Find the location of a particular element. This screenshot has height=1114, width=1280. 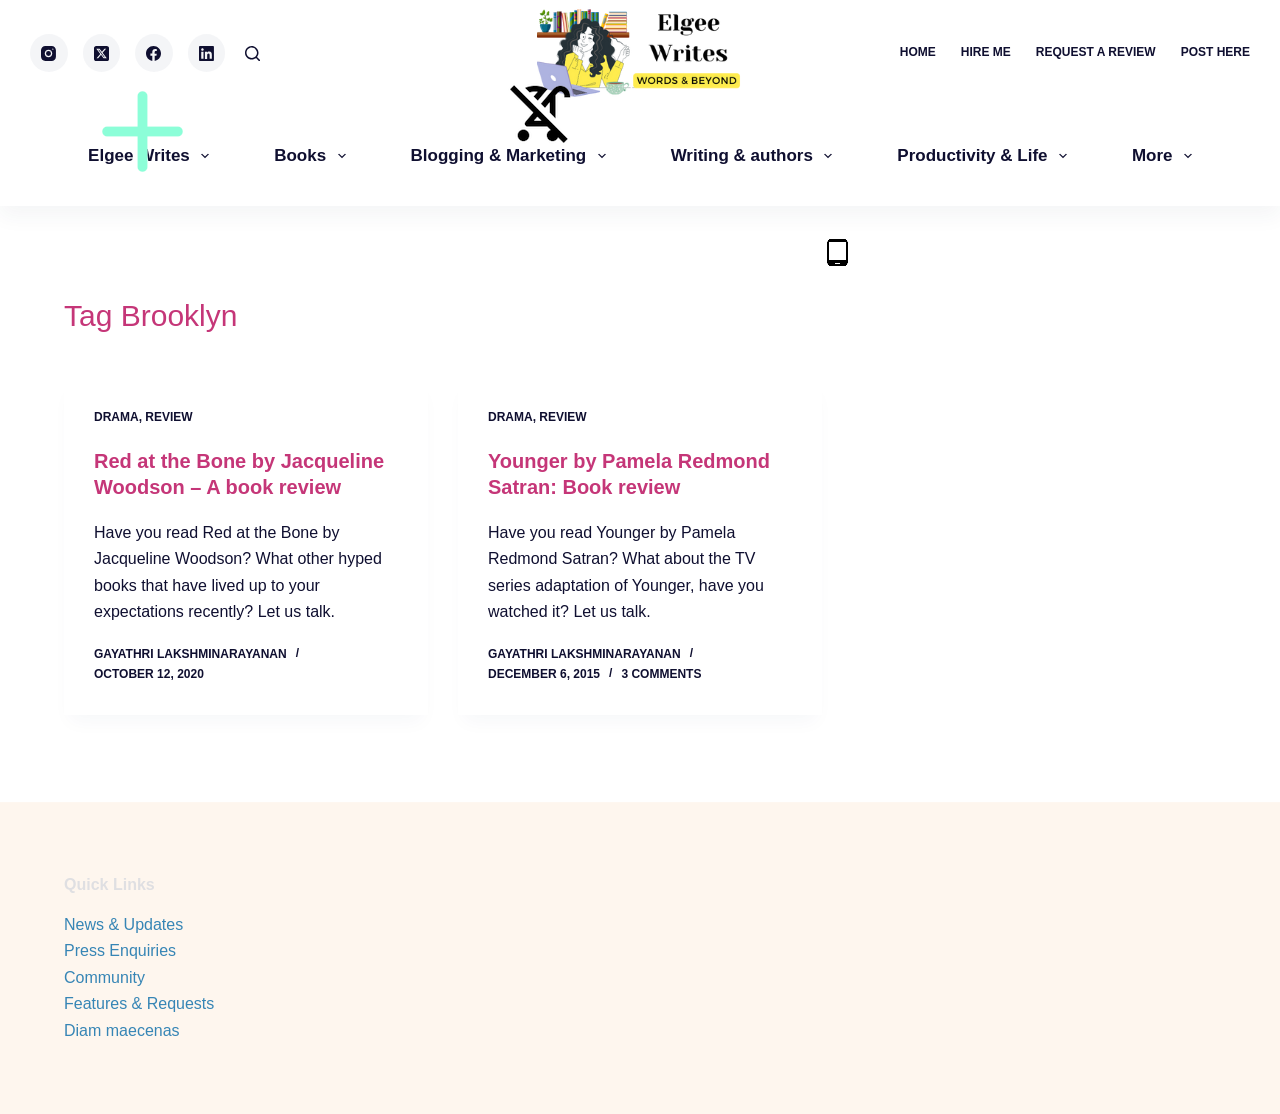

indicates strollers are not permitted in this area is located at coordinates (541, 112).